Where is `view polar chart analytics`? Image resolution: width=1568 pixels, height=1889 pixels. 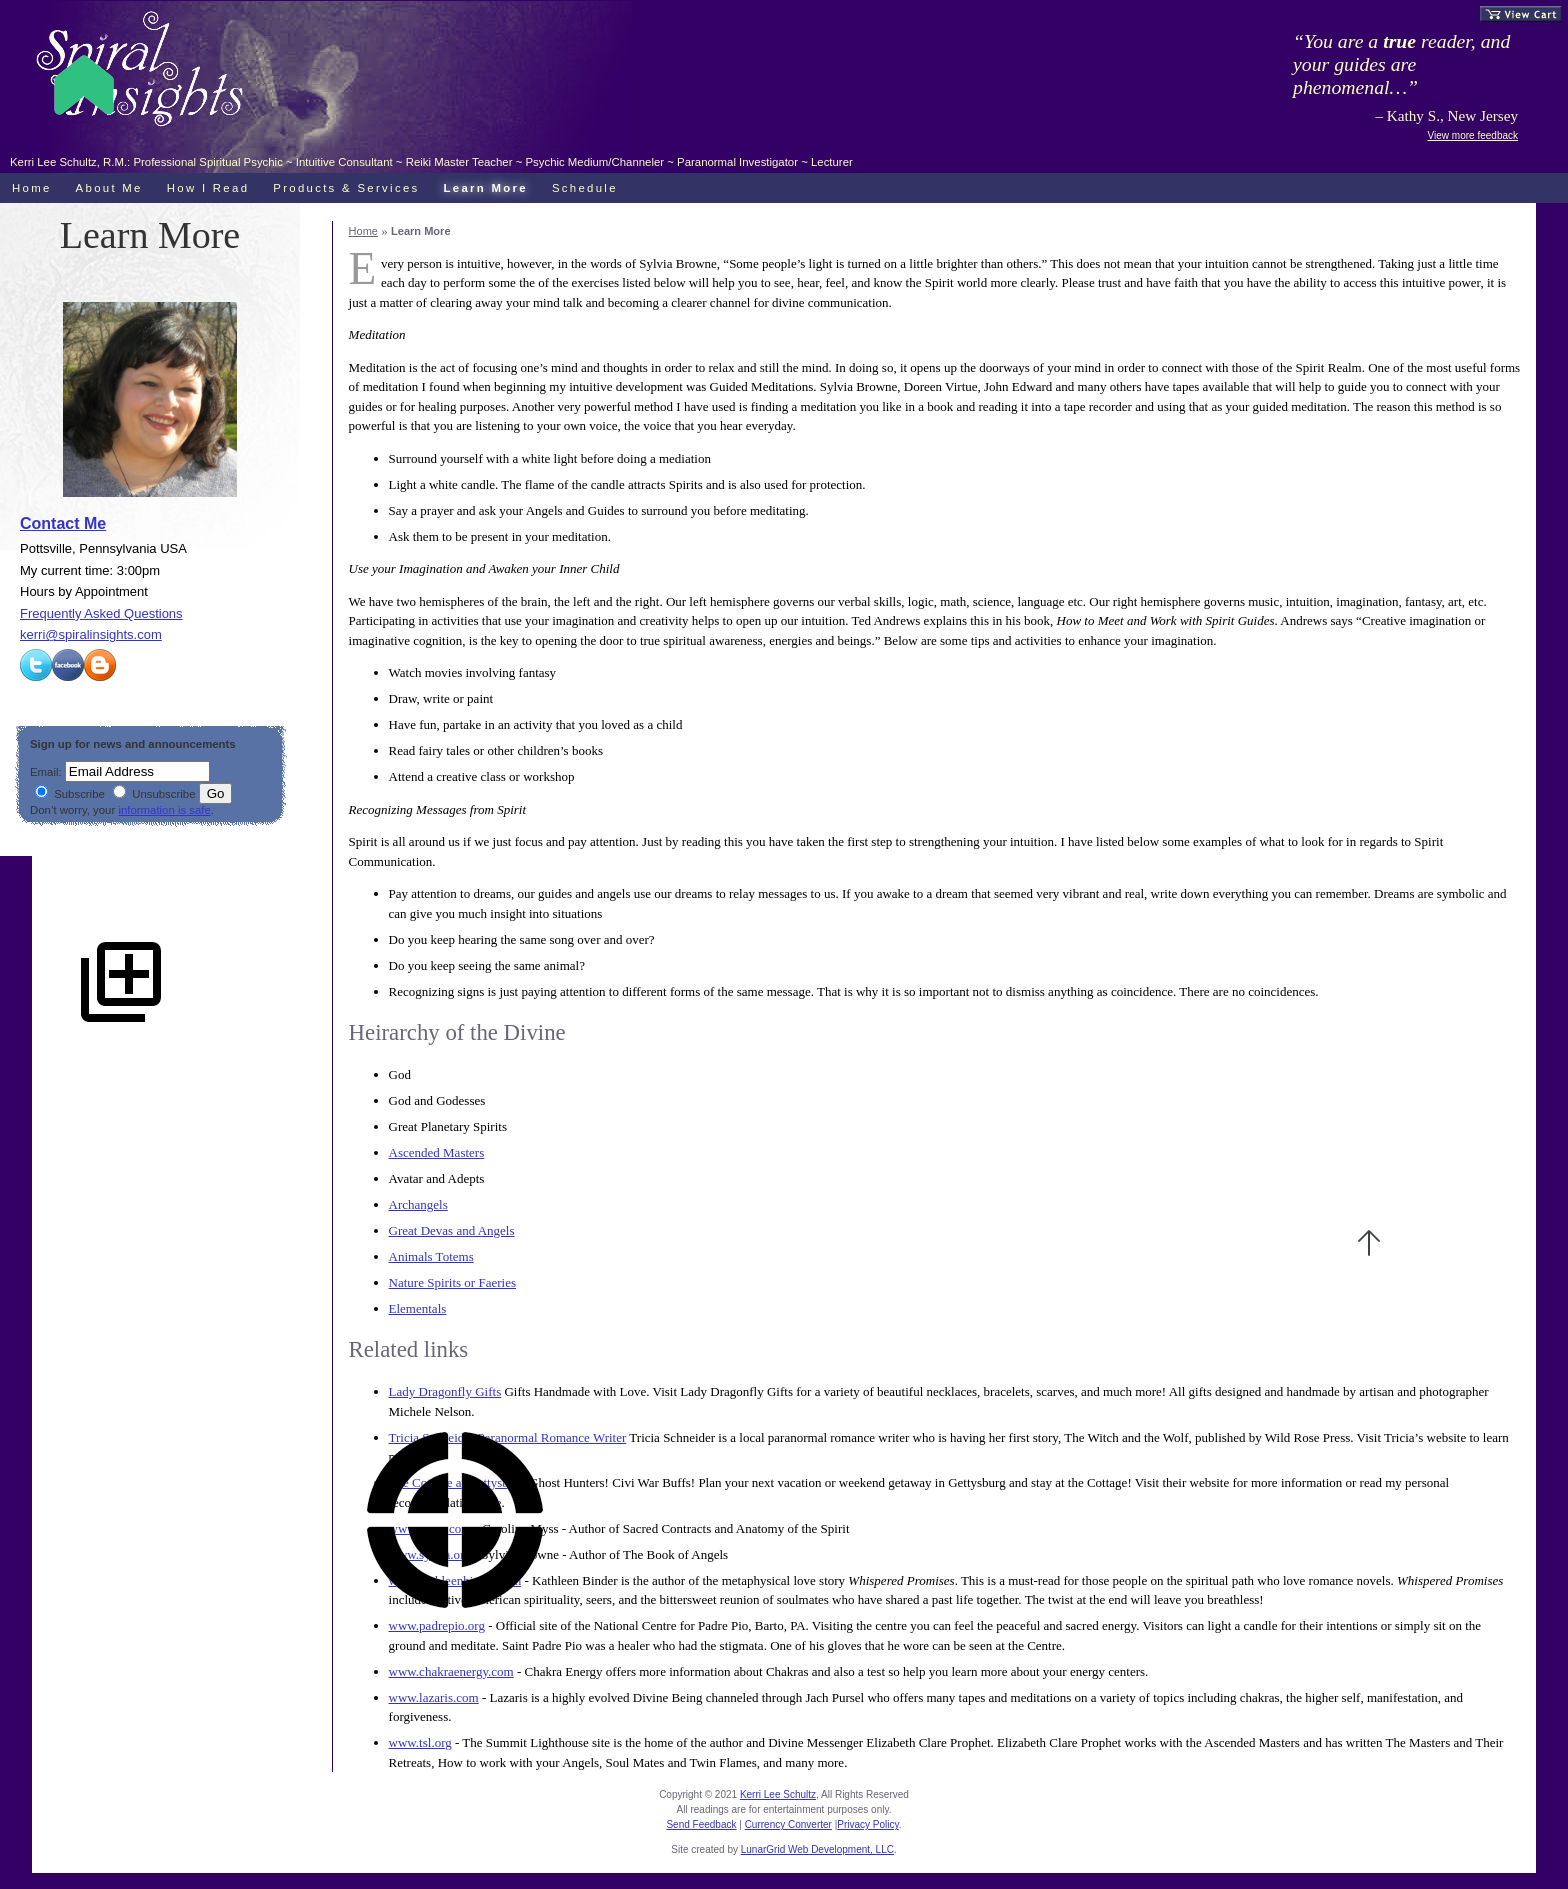
view polar chart analytics is located at coordinates (455, 1520).